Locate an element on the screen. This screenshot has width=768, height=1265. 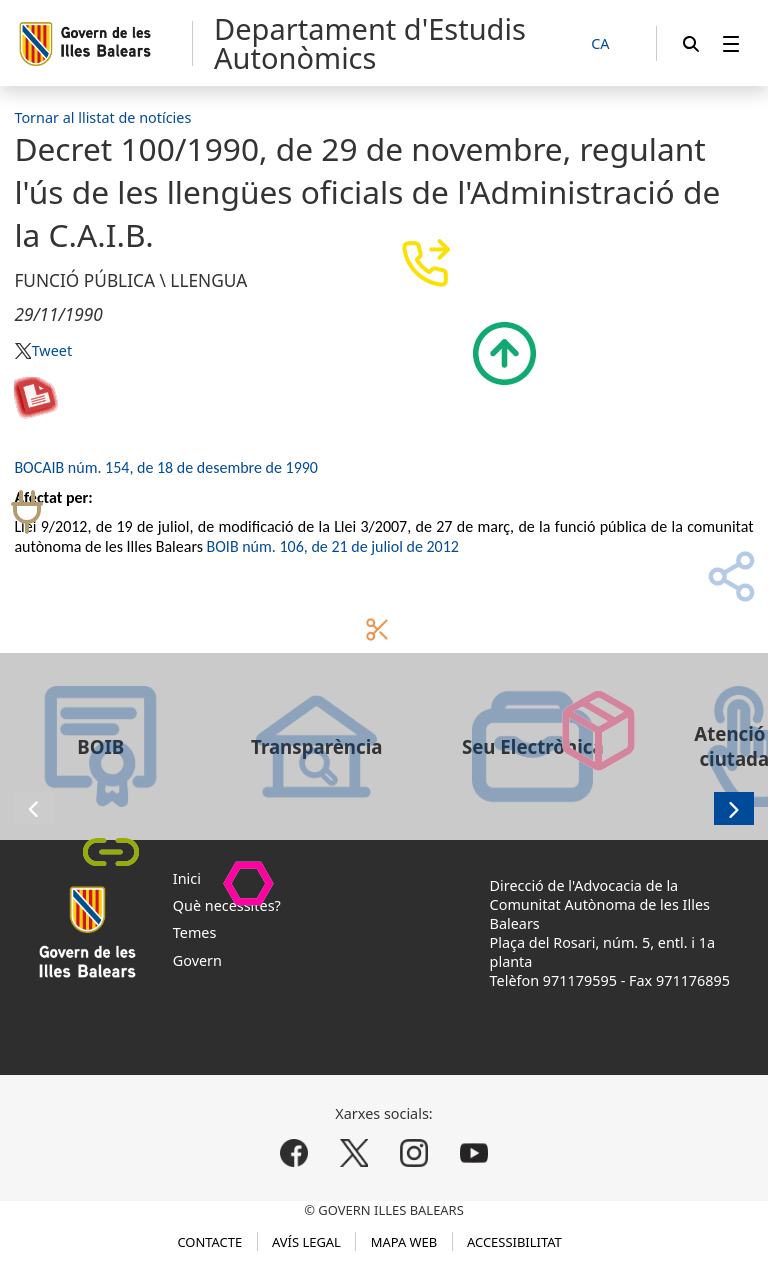
scroll to top of page is located at coordinates (504, 353).